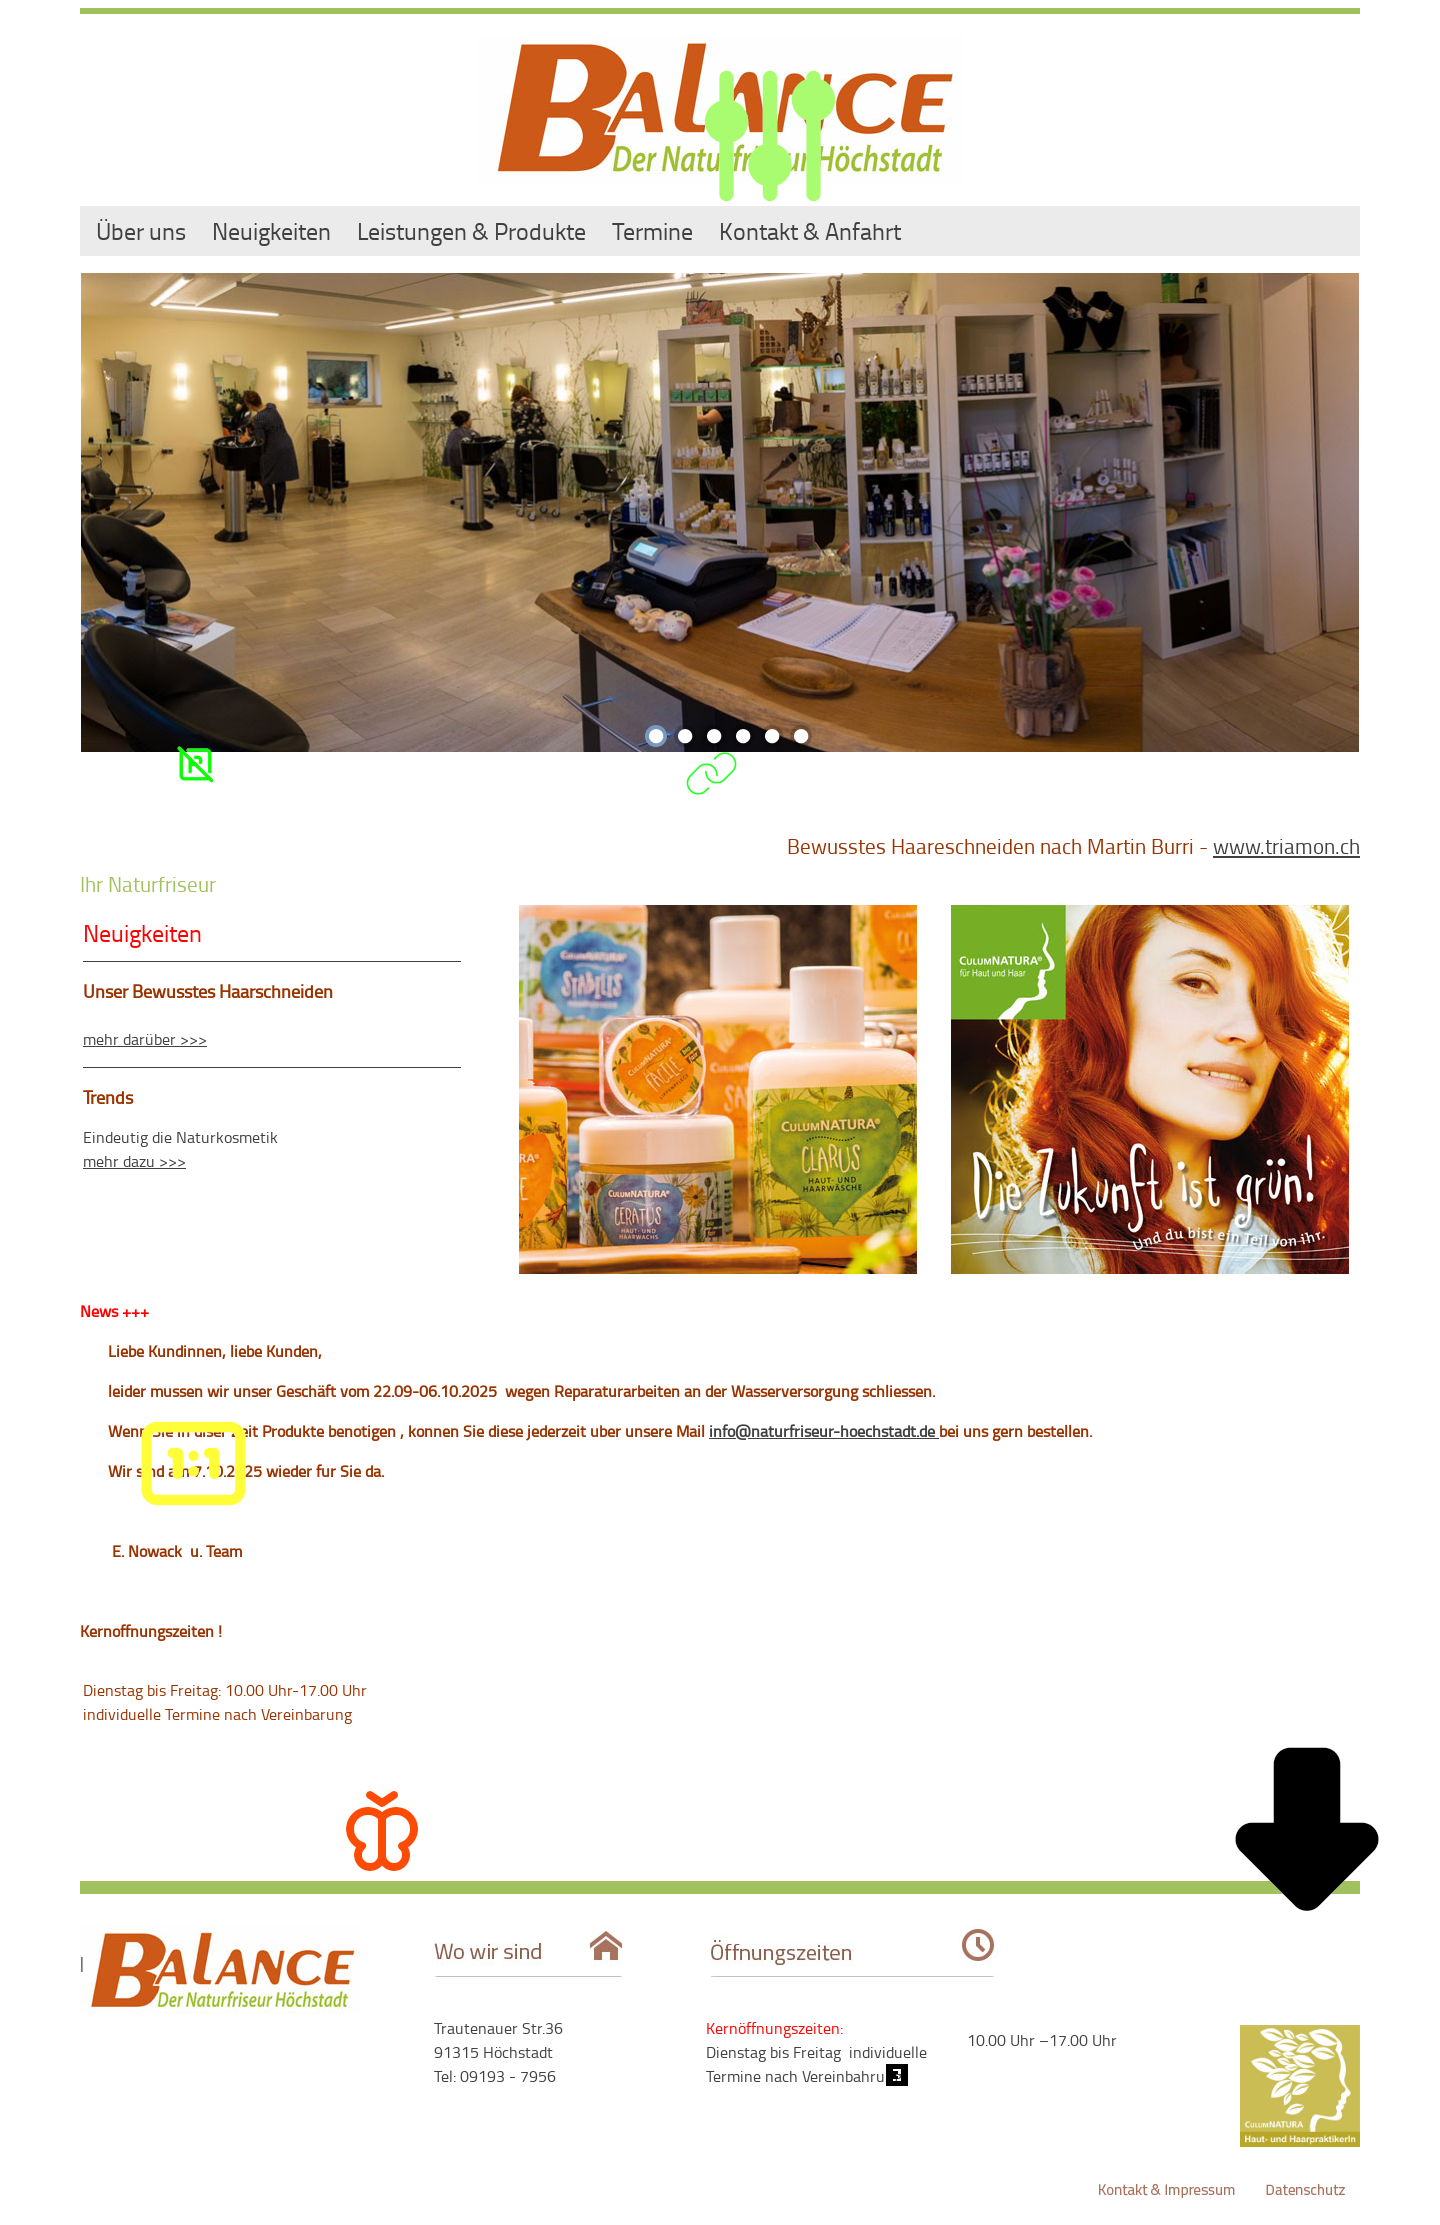  What do you see at coordinates (195, 764) in the screenshot?
I see `no parking available` at bounding box center [195, 764].